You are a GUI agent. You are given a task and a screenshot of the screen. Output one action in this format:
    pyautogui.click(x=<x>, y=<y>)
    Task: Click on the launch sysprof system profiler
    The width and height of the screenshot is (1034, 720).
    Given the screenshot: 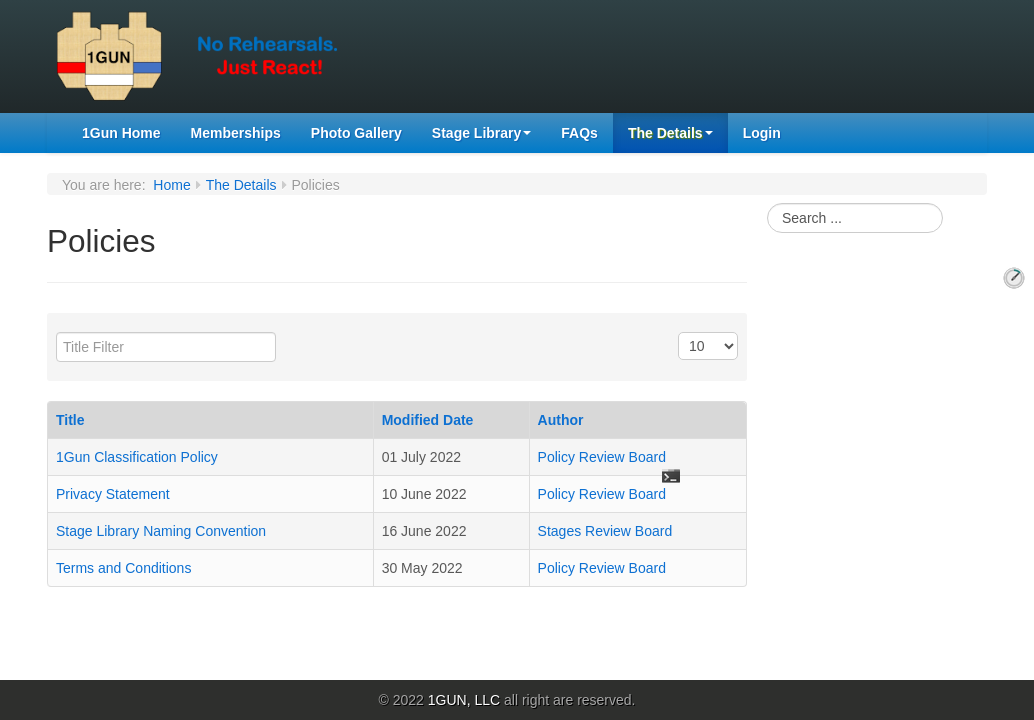 What is the action you would take?
    pyautogui.click(x=1014, y=278)
    